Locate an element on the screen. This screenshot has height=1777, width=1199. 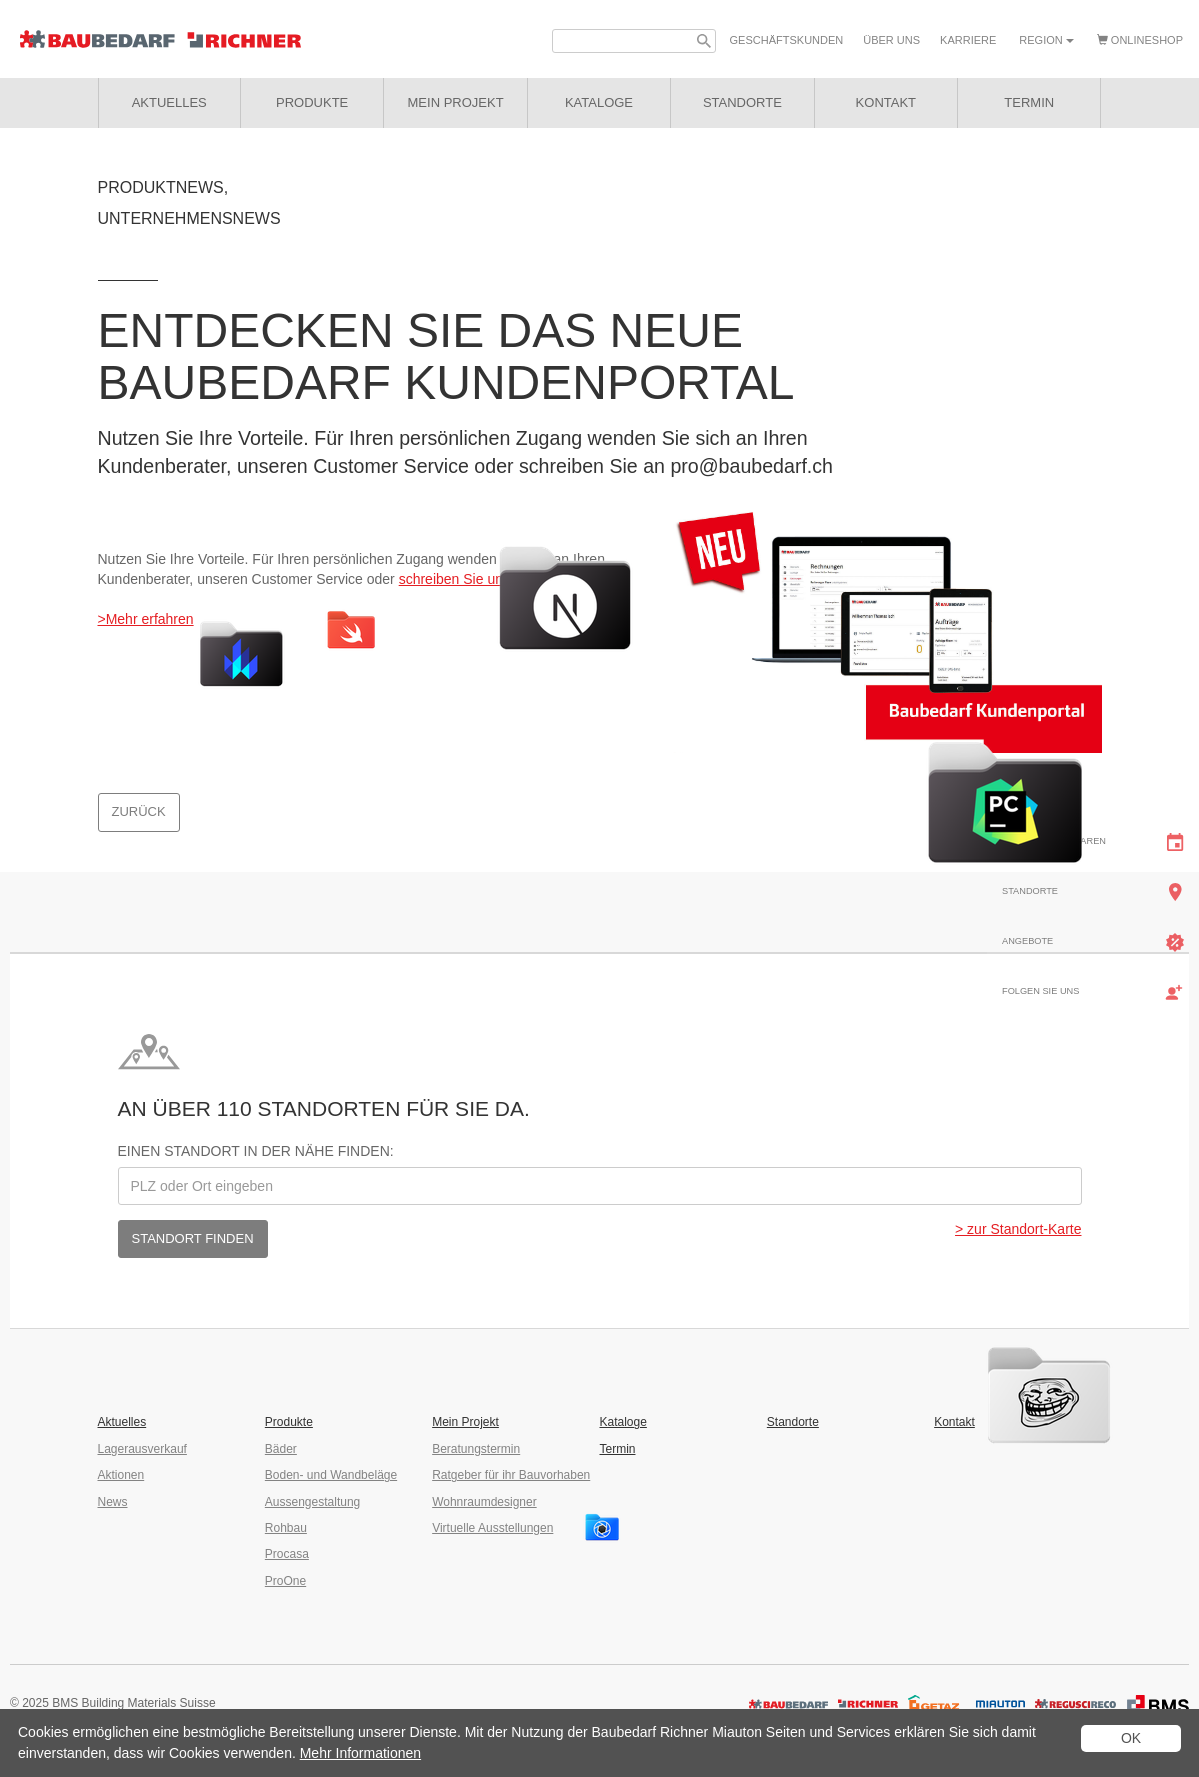
open folder containing swift programming projects is located at coordinates (351, 631).